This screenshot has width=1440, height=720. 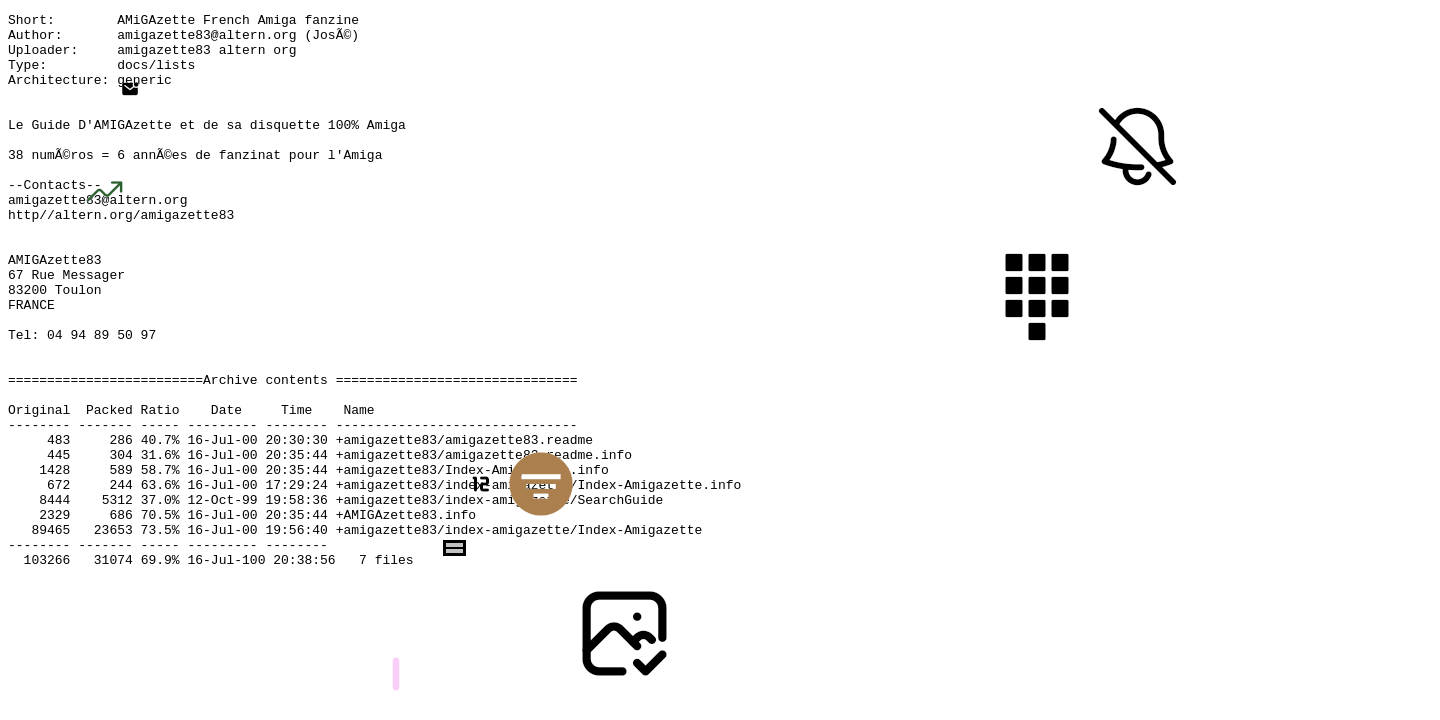 I want to click on mute notifications, so click(x=1137, y=146).